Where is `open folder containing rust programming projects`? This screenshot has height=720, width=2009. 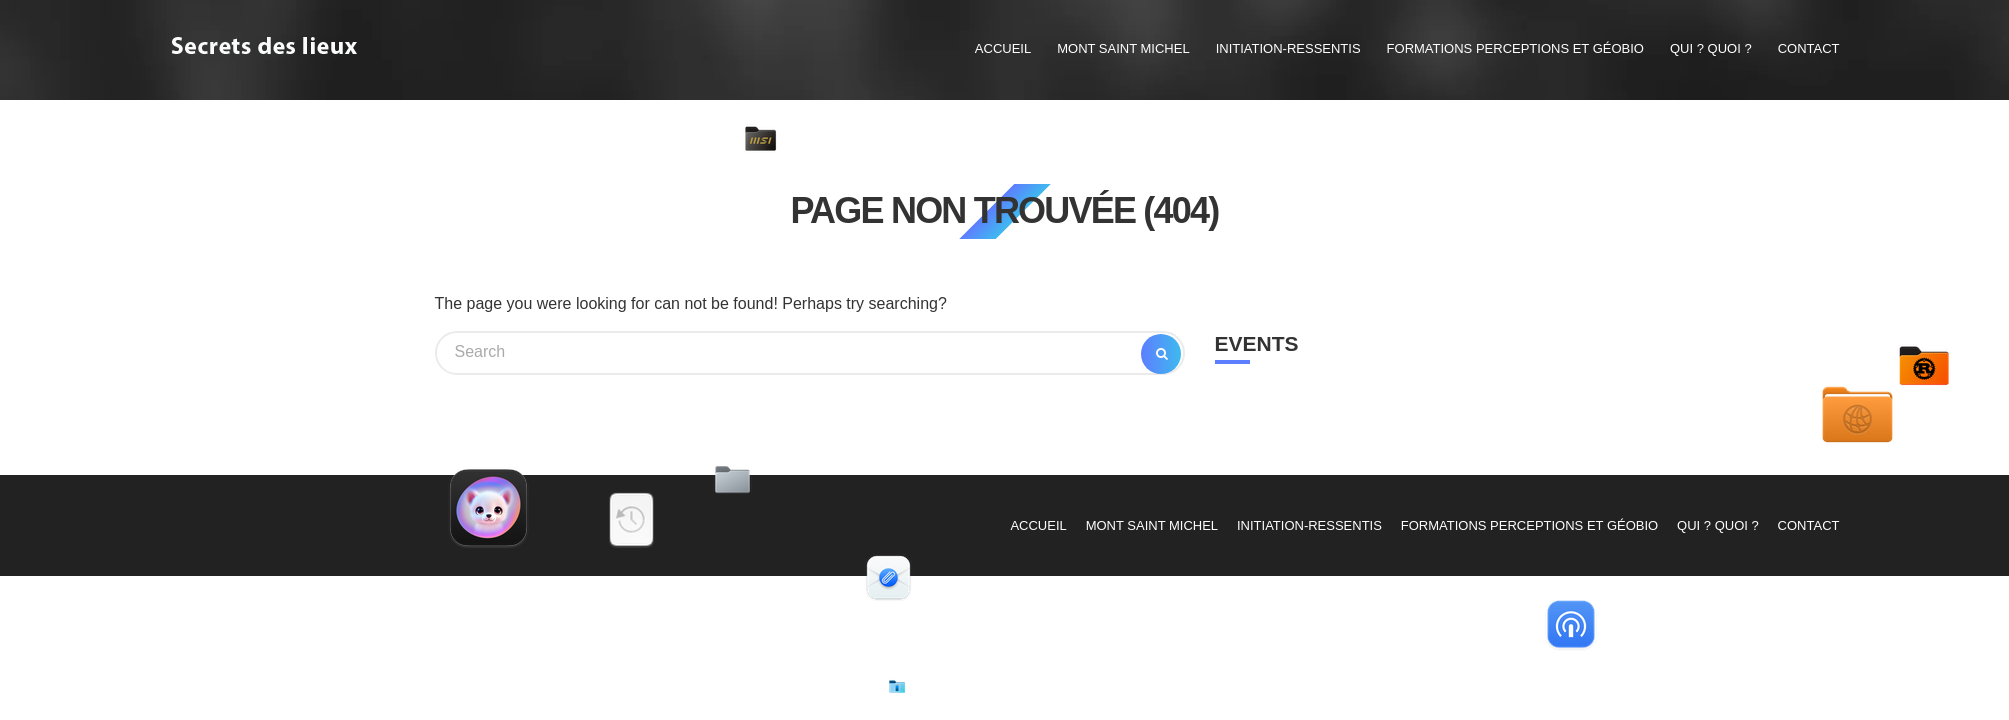 open folder containing rust programming projects is located at coordinates (1924, 367).